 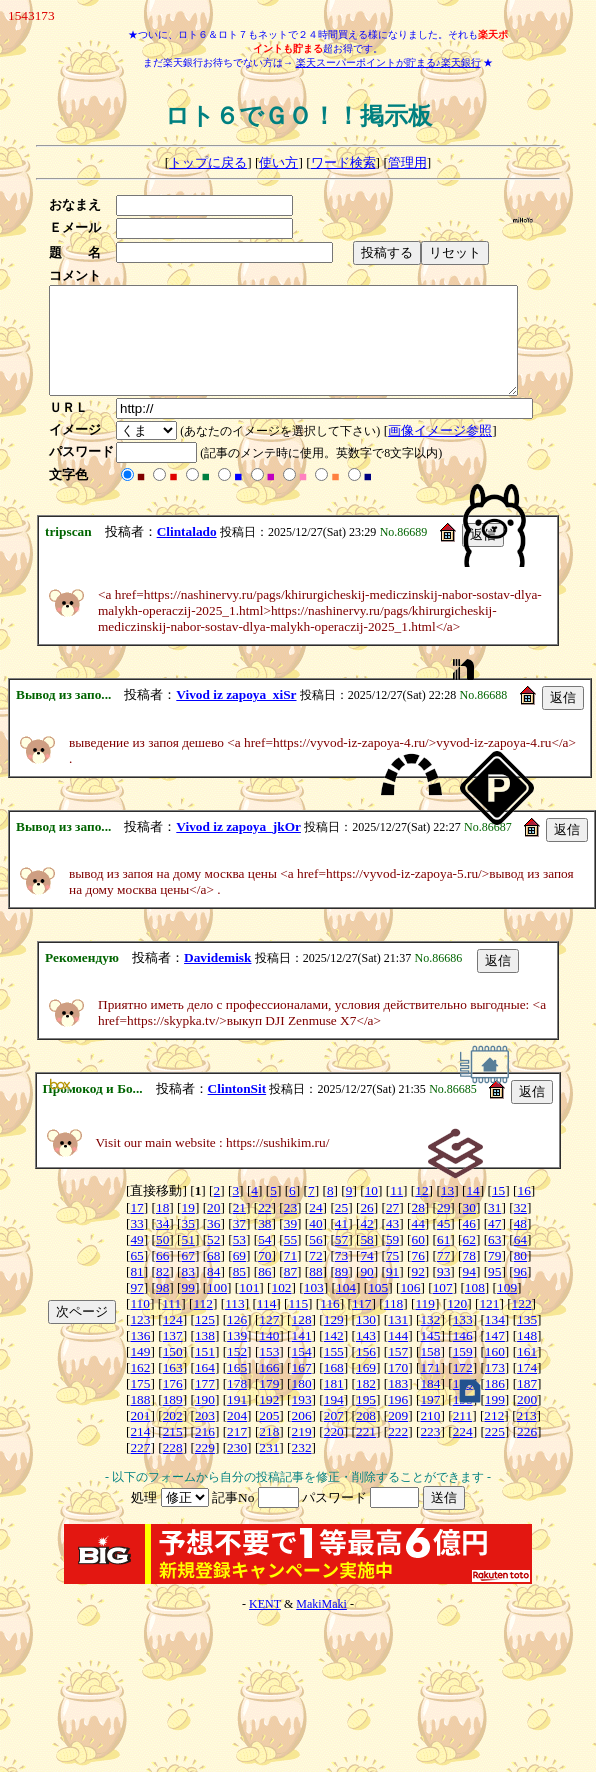 I want to click on open the Ollama application, so click(x=494, y=525).